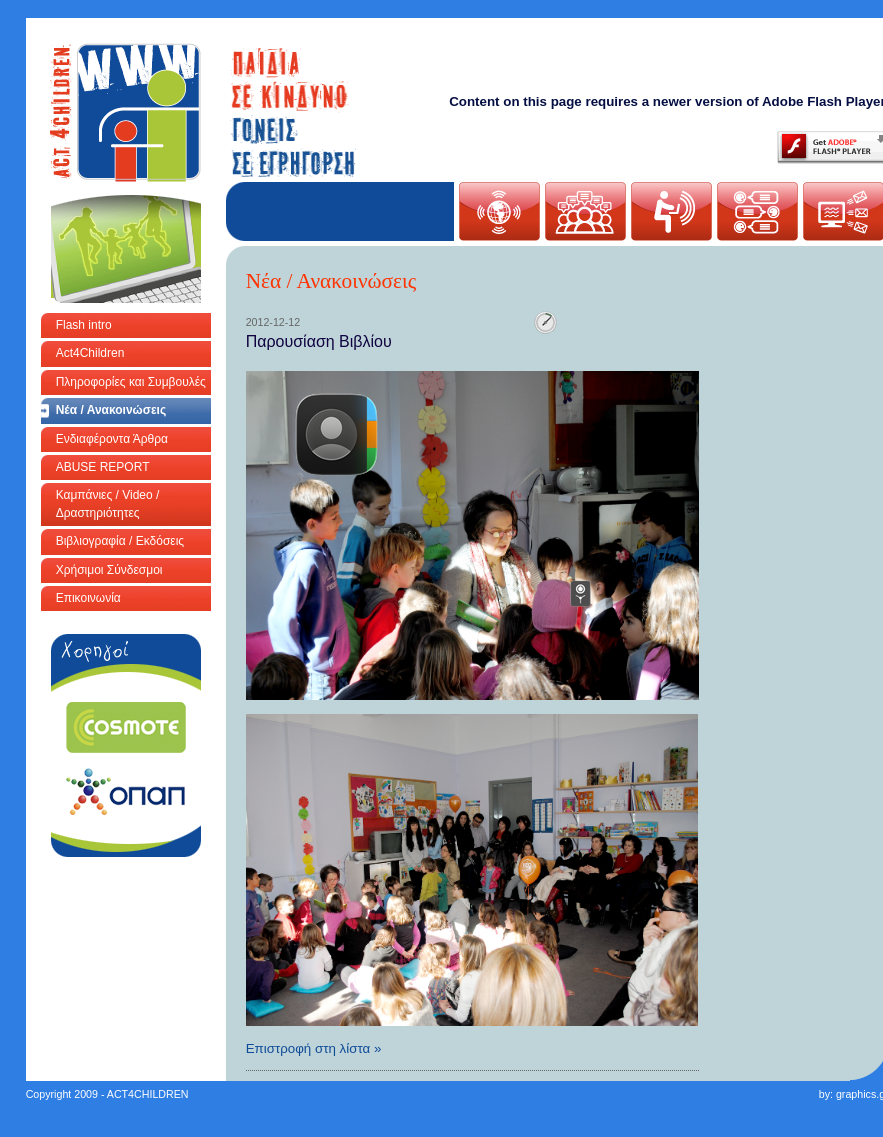 The height and width of the screenshot is (1137, 883). What do you see at coordinates (545, 322) in the screenshot?
I see `open sysprof system profiler` at bounding box center [545, 322].